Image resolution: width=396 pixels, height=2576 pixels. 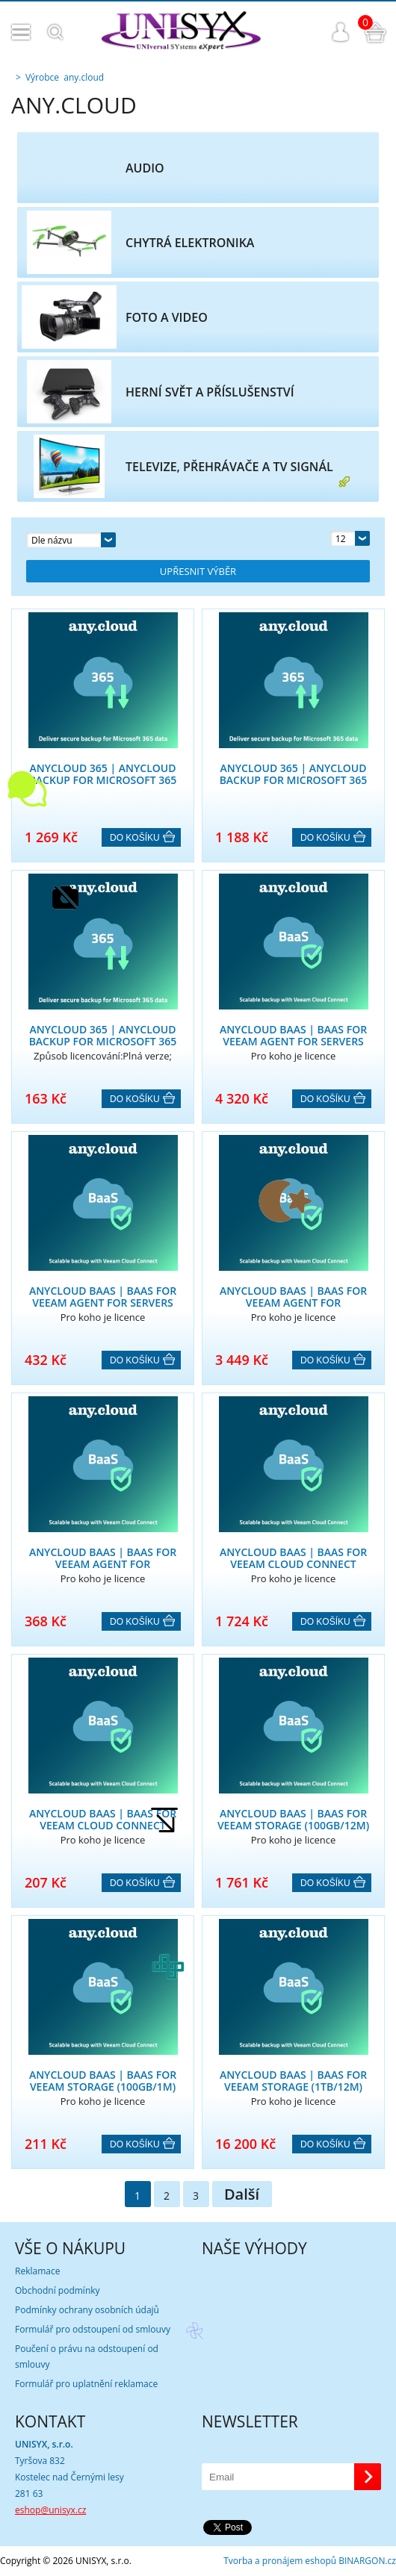 What do you see at coordinates (195, 2331) in the screenshot?
I see `decorative element indicating playfulness or childhood themes` at bounding box center [195, 2331].